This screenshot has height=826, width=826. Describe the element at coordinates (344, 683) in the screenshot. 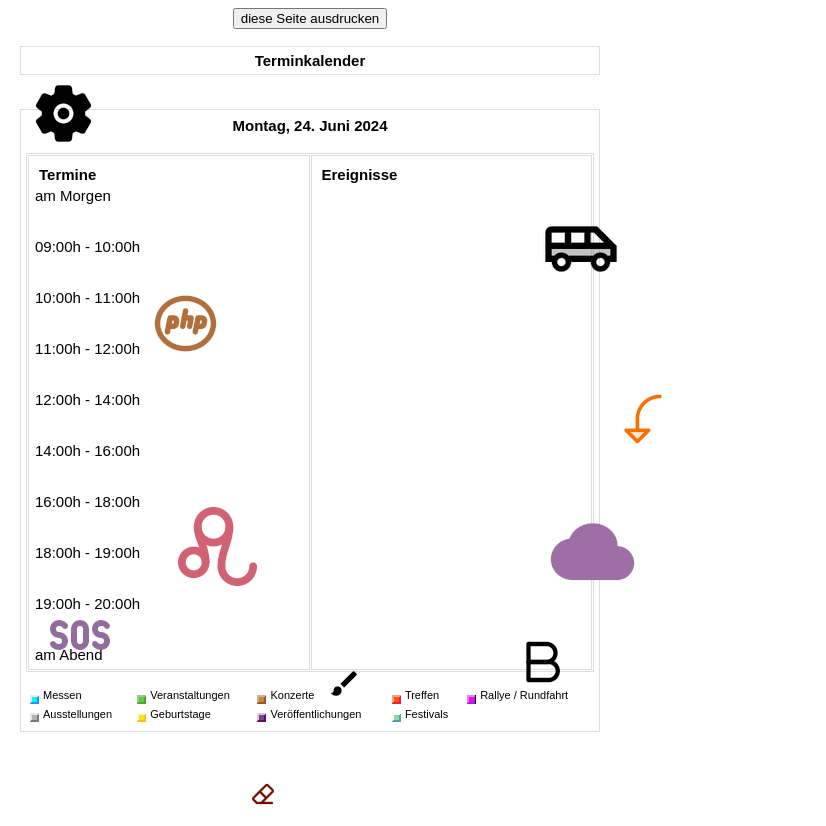

I see `access drawing or painting tools` at that location.